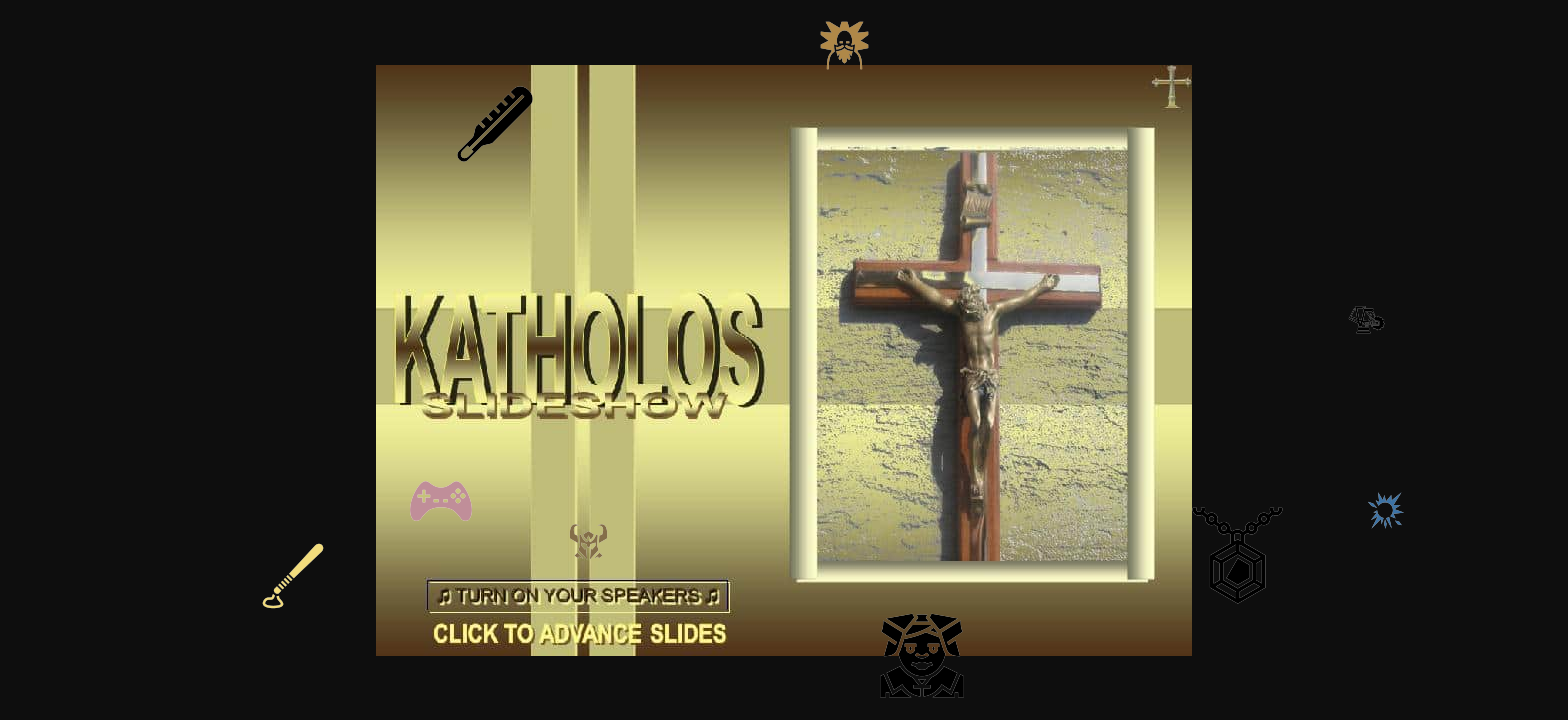  What do you see at coordinates (1238, 555) in the screenshot?
I see `view jewelry or accessories inventory` at bounding box center [1238, 555].